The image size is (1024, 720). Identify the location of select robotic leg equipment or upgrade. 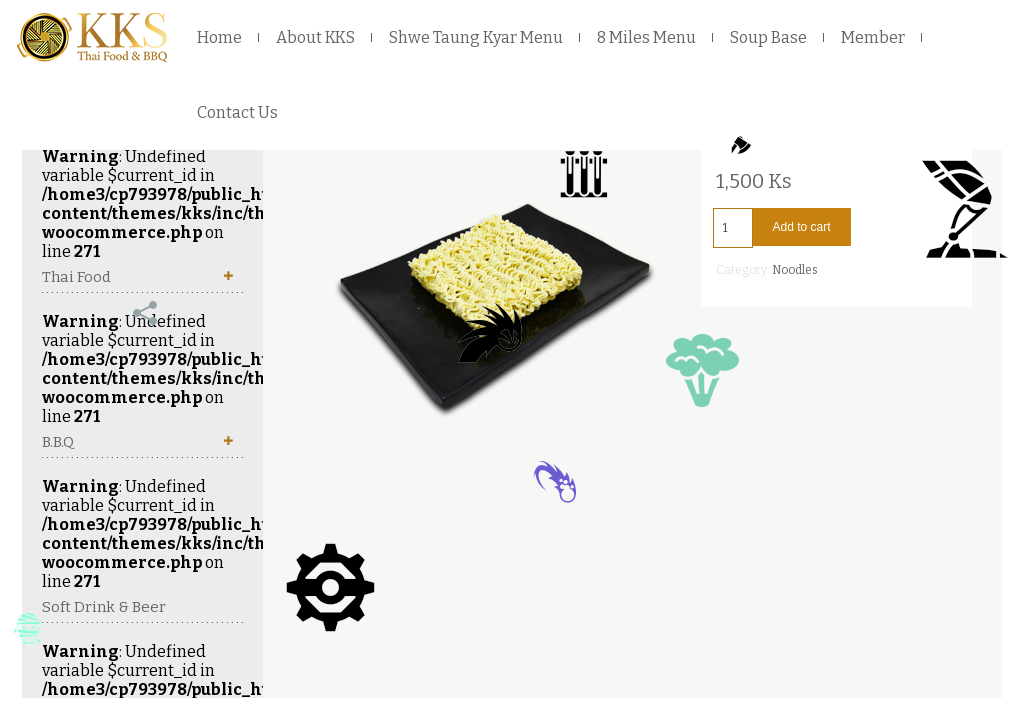
(965, 210).